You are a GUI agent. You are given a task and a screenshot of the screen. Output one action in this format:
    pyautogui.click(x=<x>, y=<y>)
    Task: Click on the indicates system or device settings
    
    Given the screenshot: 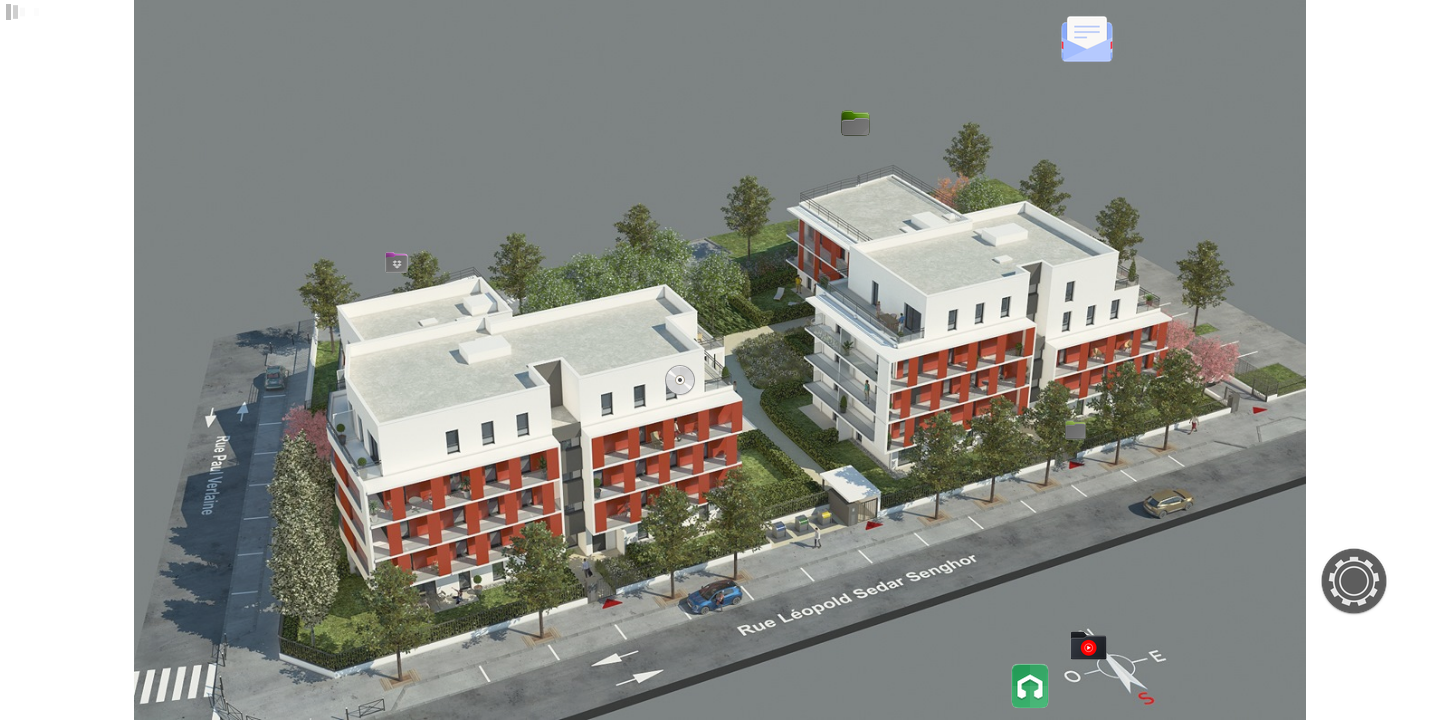 What is the action you would take?
    pyautogui.click(x=1354, y=581)
    